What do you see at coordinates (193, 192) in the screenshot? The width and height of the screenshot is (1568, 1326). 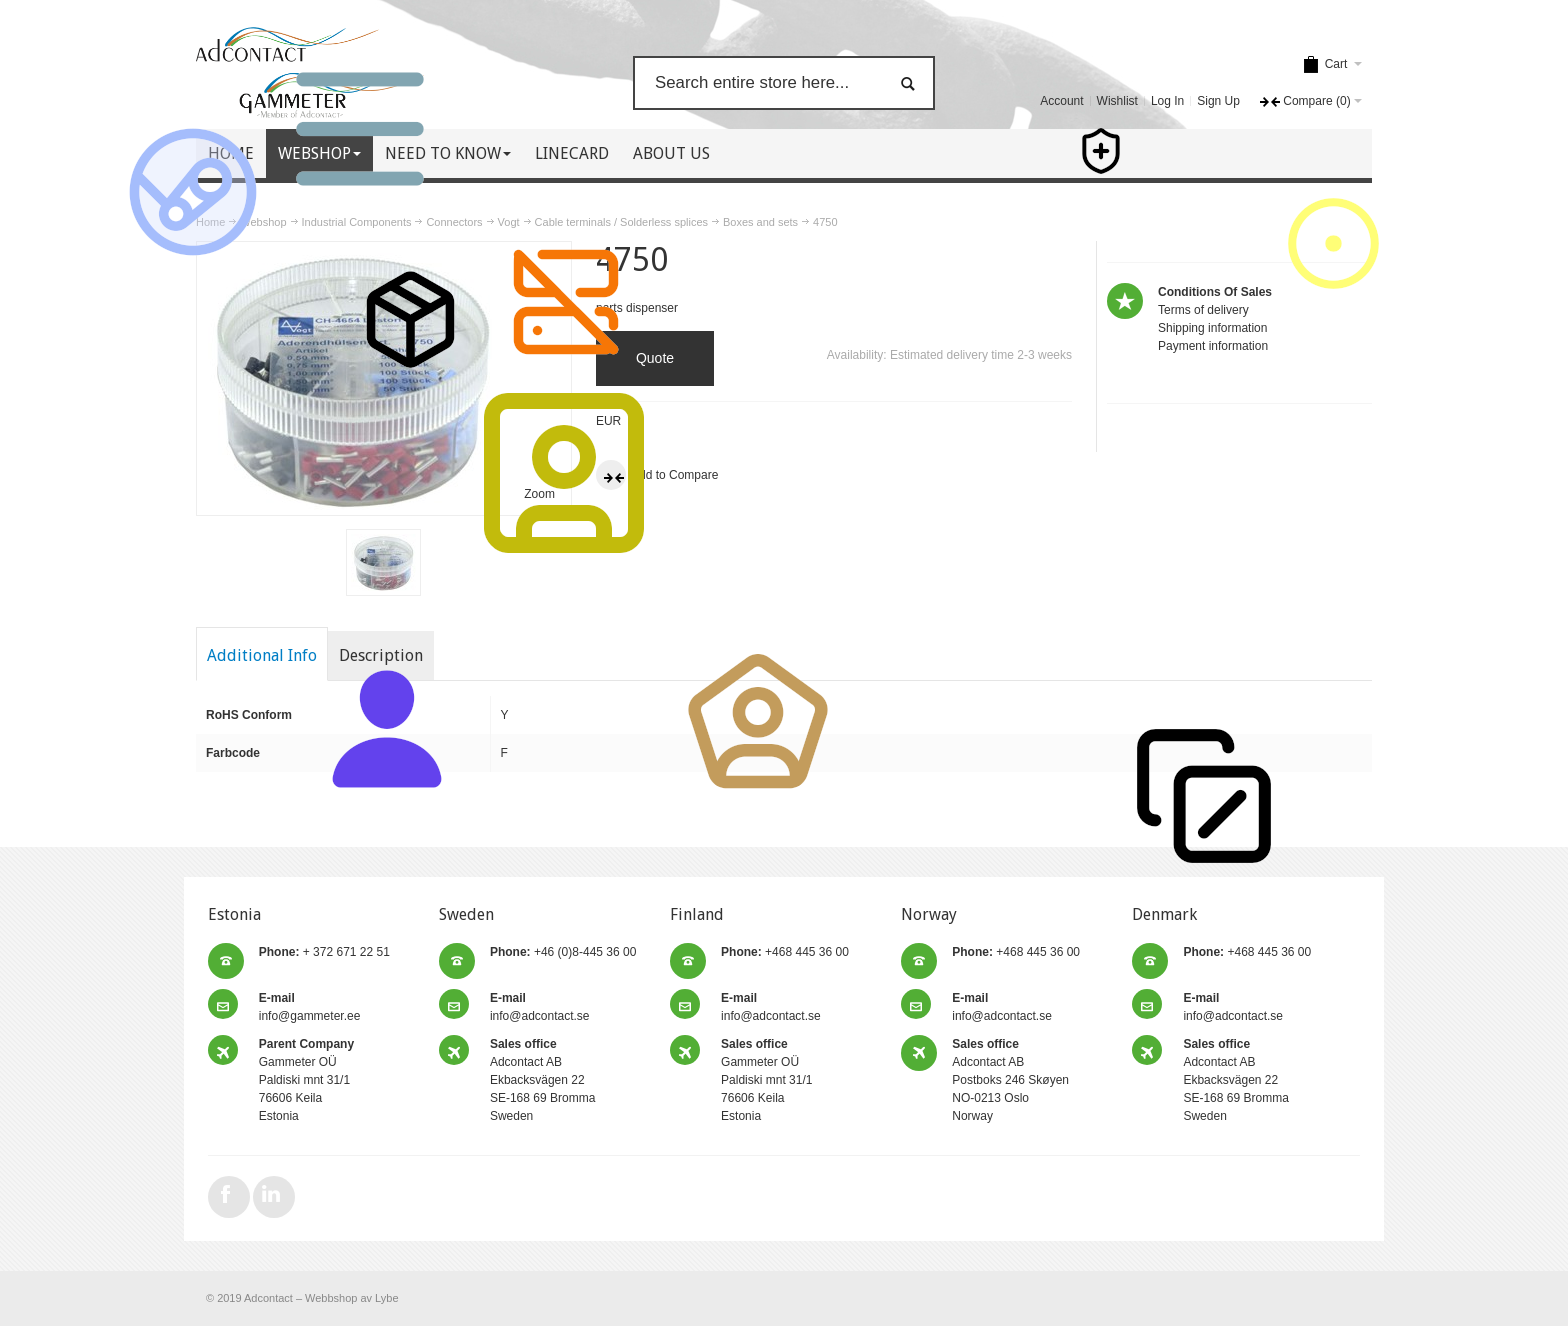 I see `open Steam application` at bounding box center [193, 192].